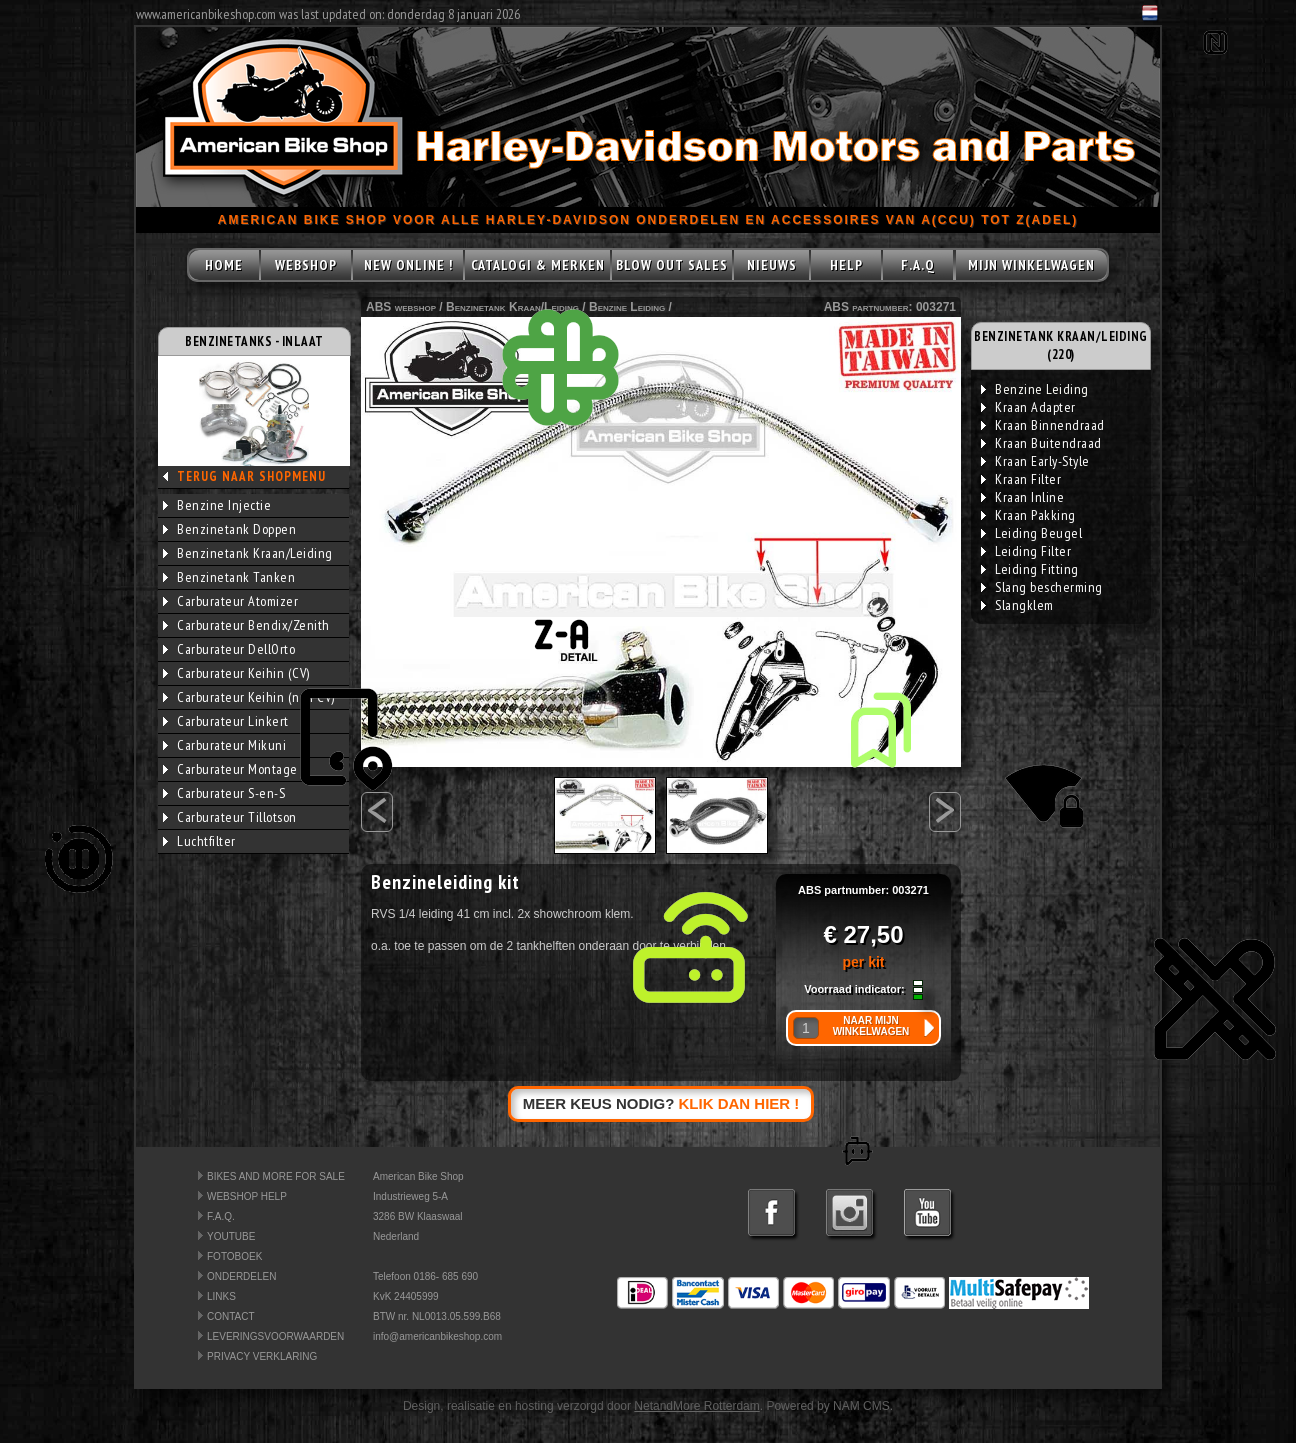  Describe the element at coordinates (1215, 999) in the screenshot. I see `tools or settings unavailable` at that location.